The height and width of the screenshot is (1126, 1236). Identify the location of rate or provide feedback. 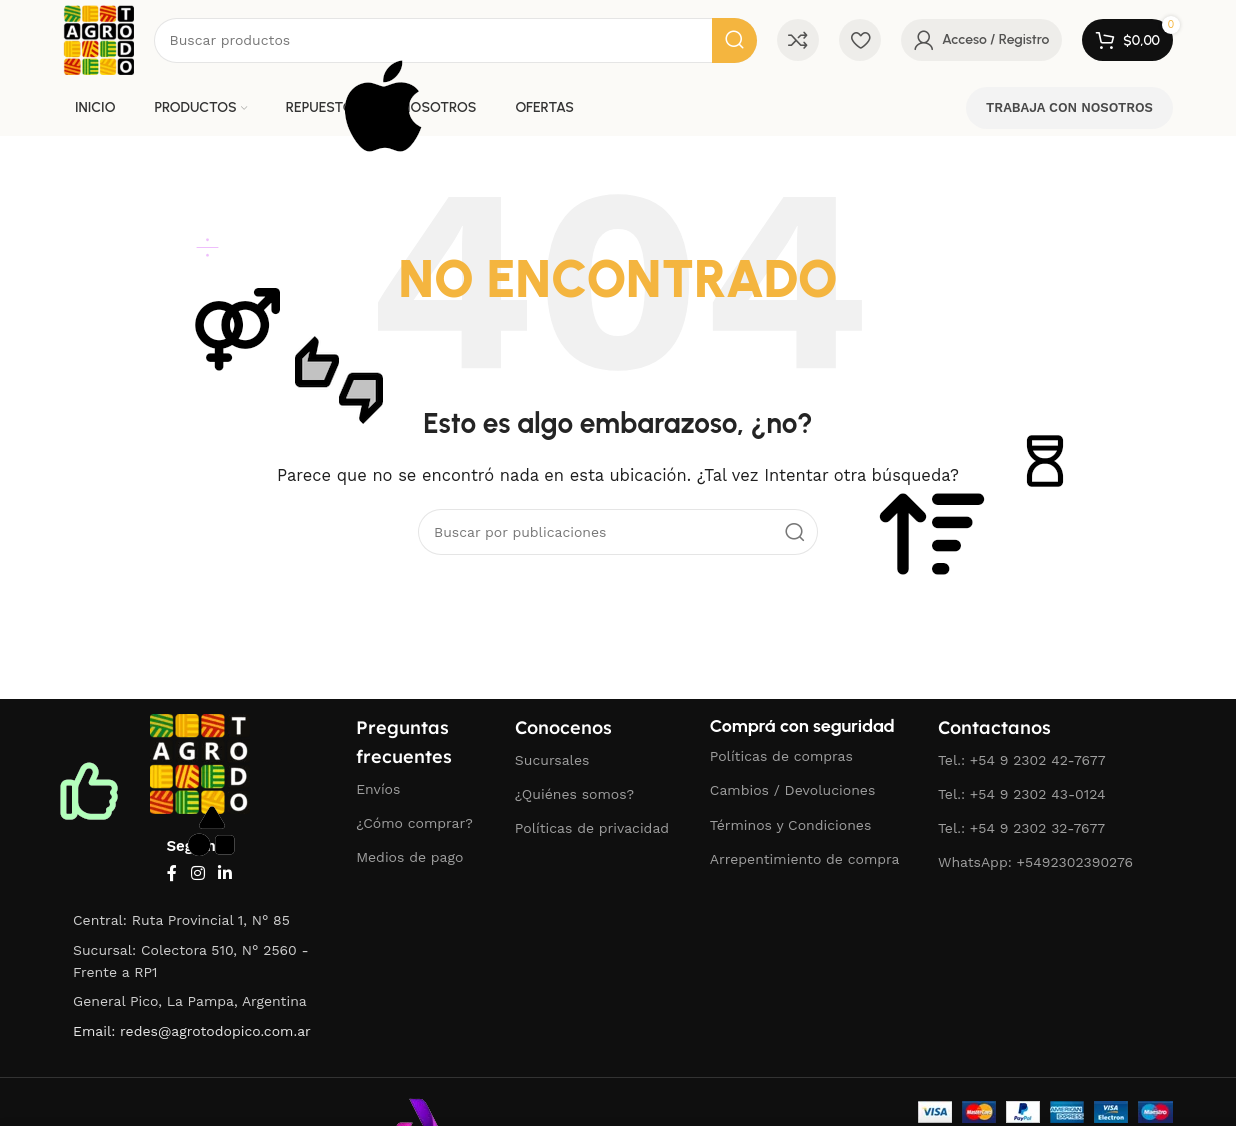
(339, 380).